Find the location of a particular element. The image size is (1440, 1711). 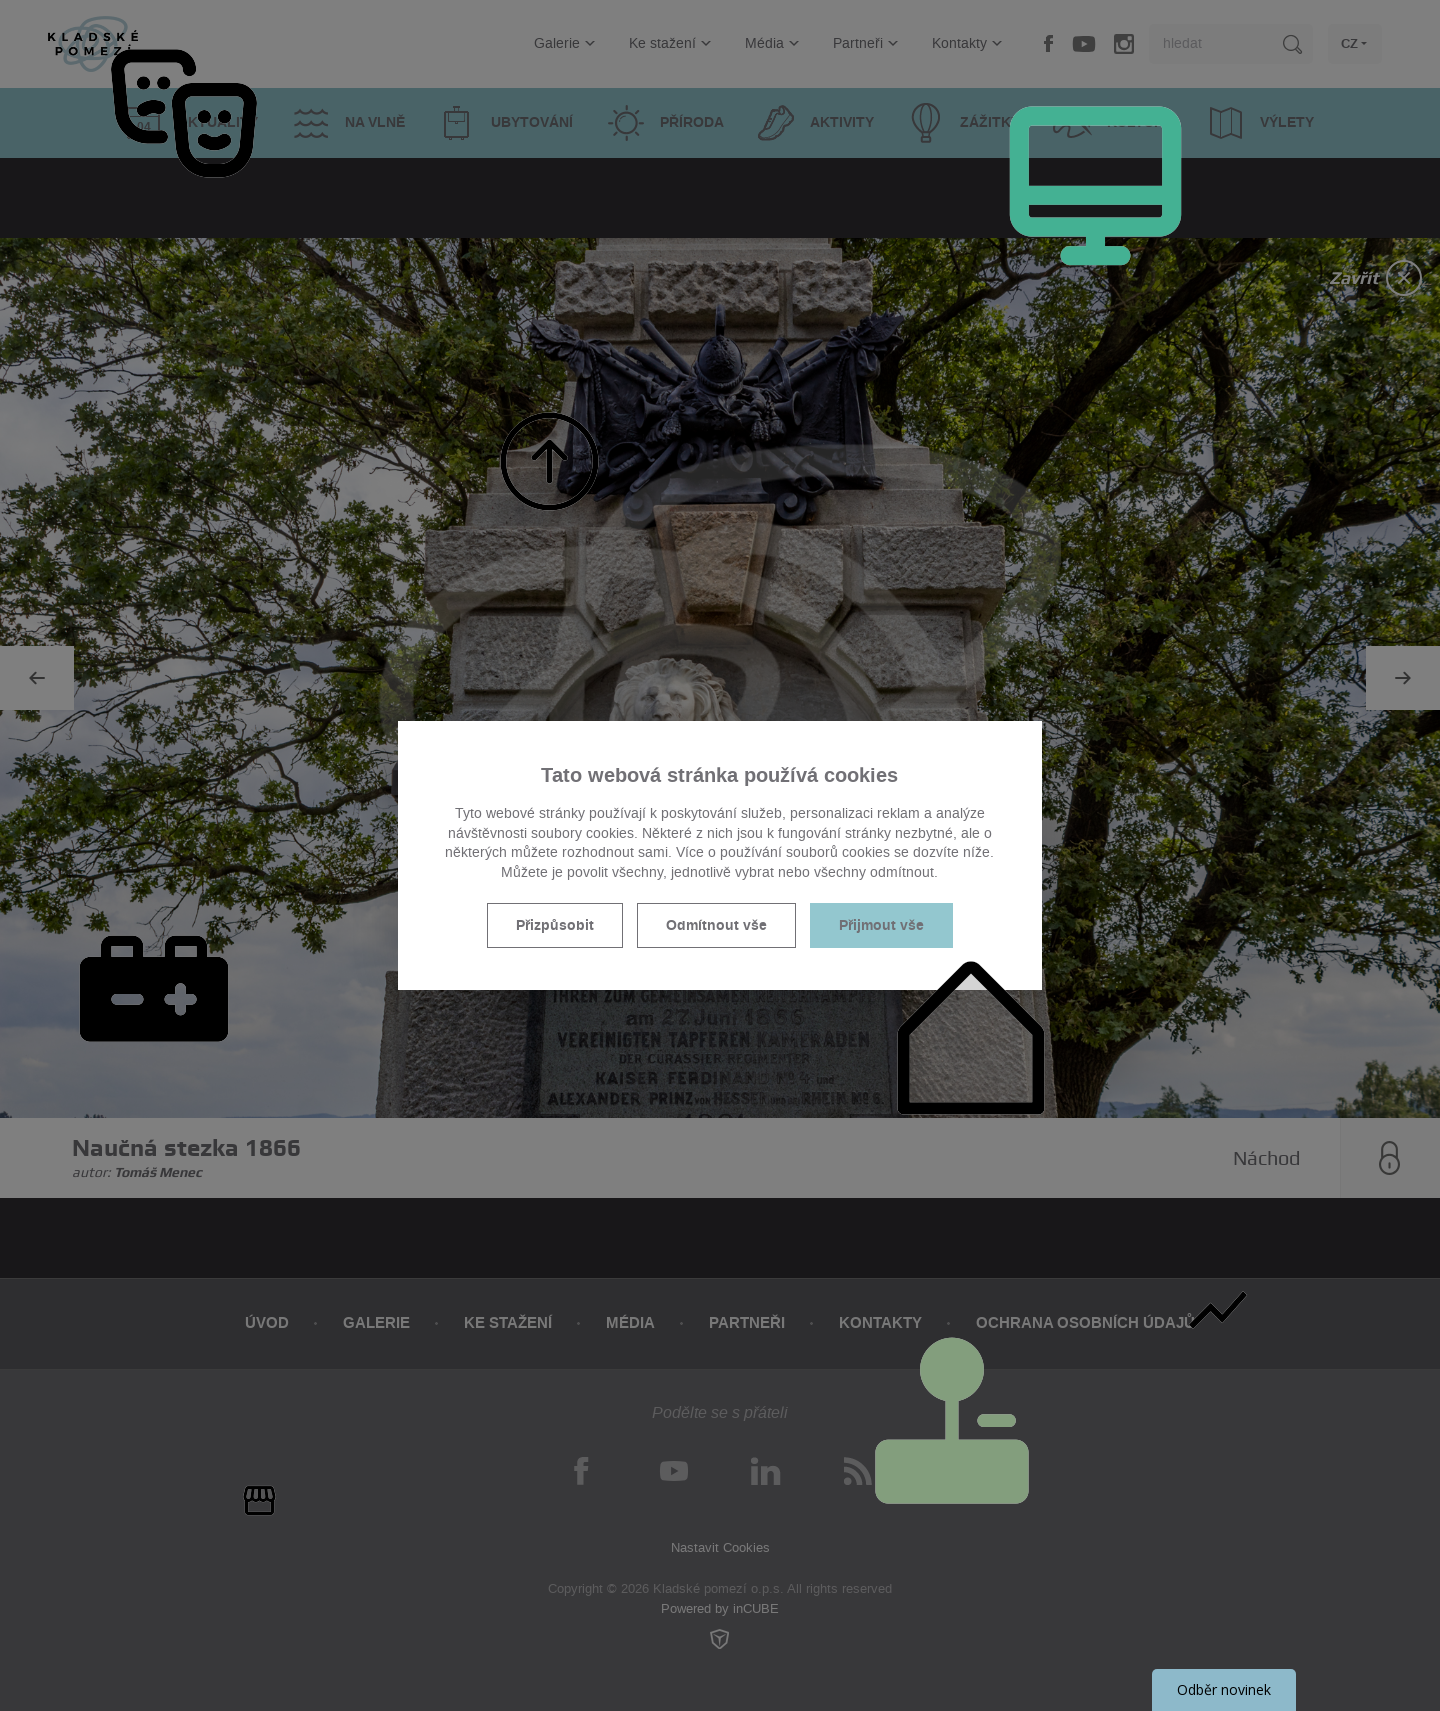

view analytics or statistics is located at coordinates (1218, 1310).